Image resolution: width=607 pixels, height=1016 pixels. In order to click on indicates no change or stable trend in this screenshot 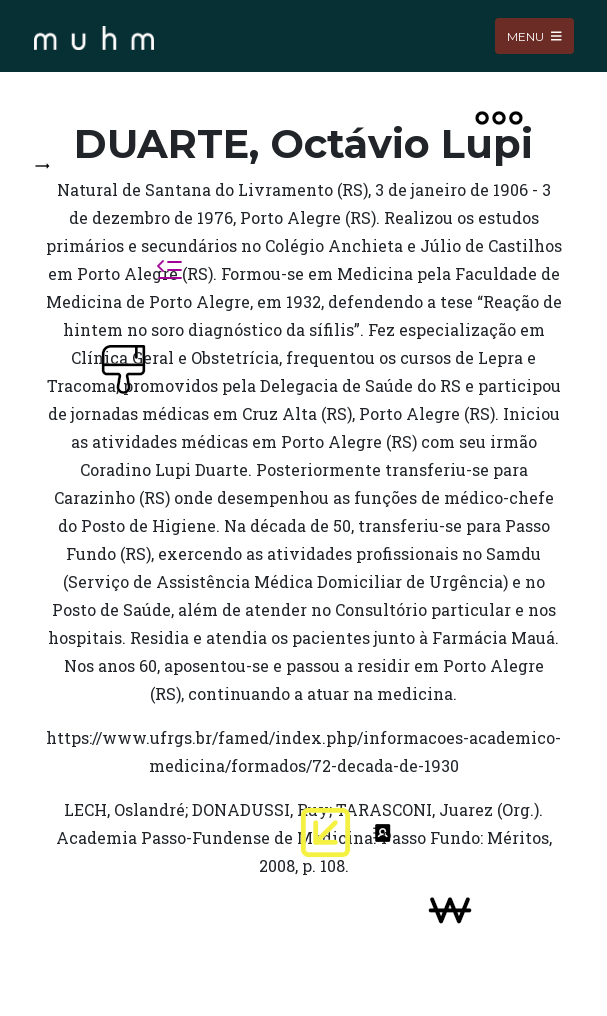, I will do `click(42, 166)`.